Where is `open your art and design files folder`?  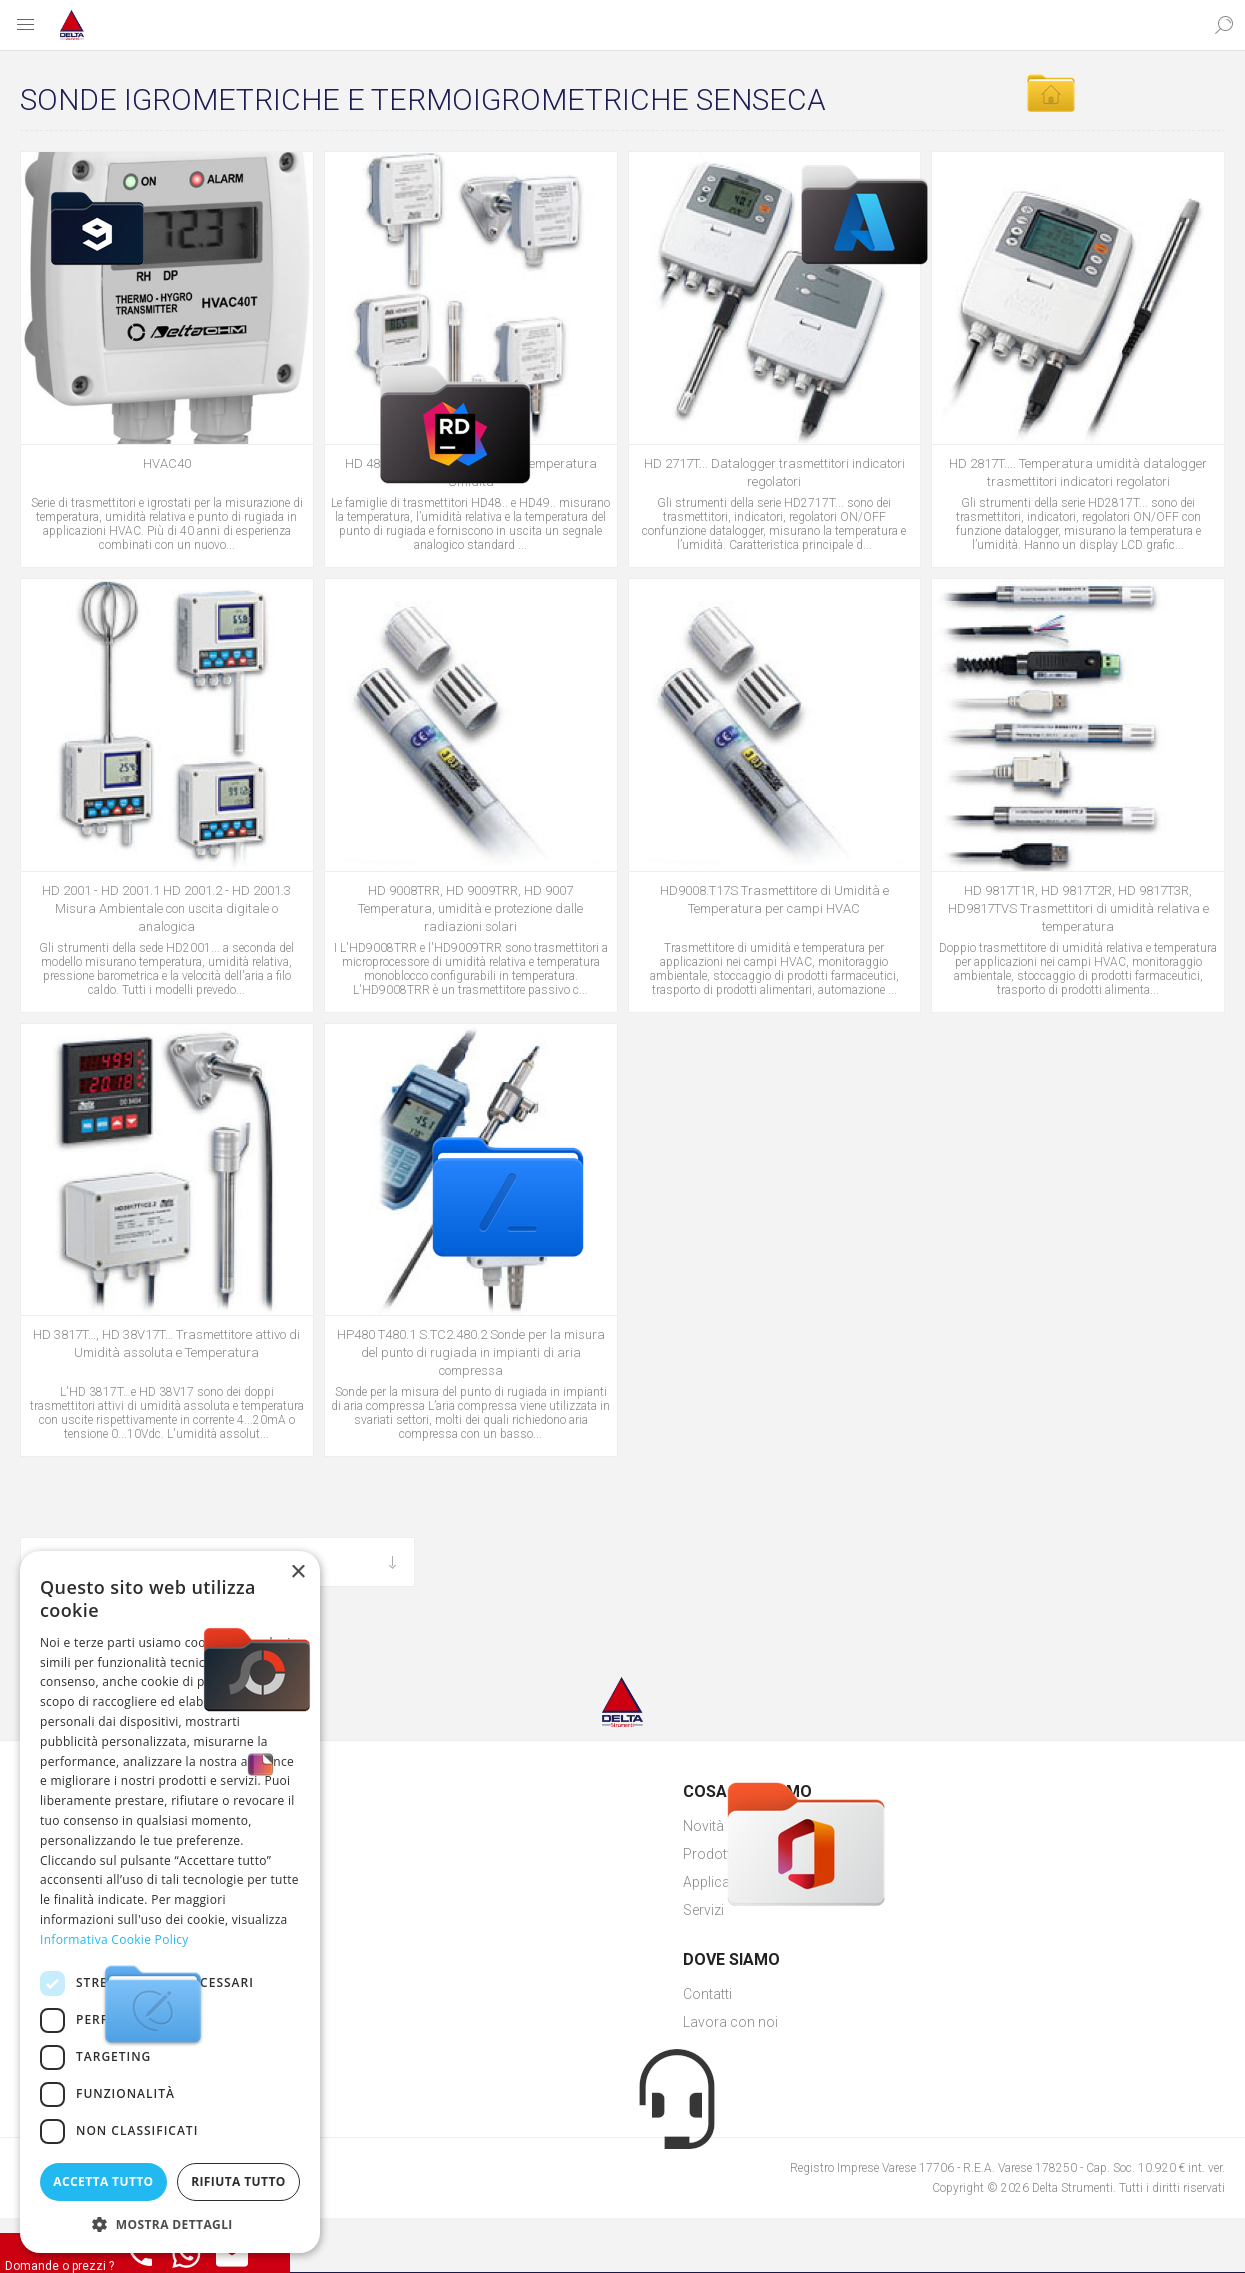 open your art and design files folder is located at coordinates (153, 2004).